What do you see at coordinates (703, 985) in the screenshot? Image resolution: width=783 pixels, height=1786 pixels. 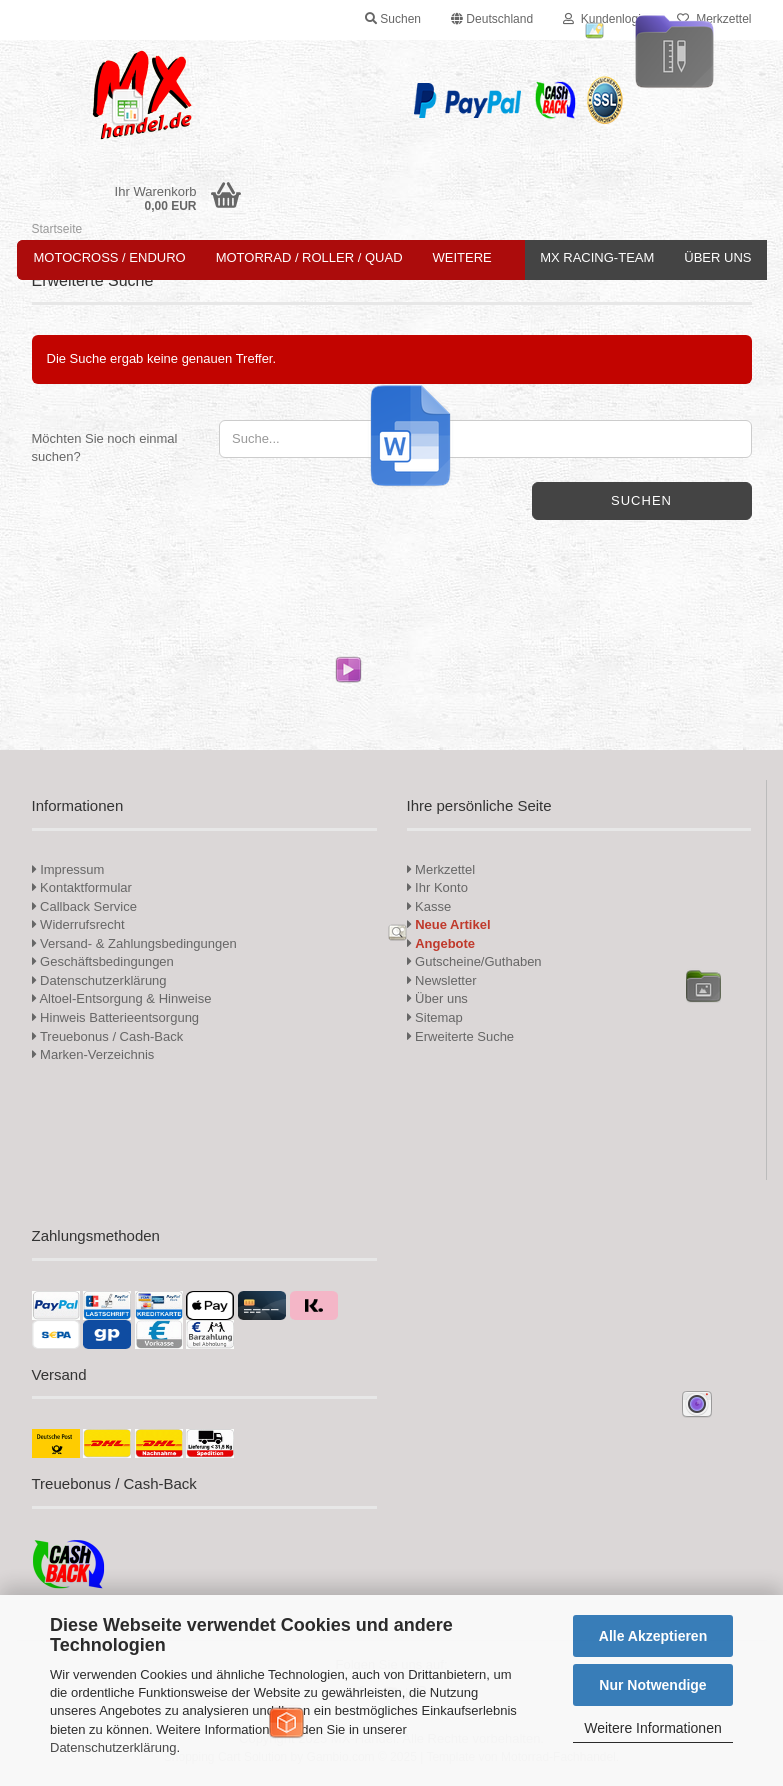 I see `open your pictures folder` at bounding box center [703, 985].